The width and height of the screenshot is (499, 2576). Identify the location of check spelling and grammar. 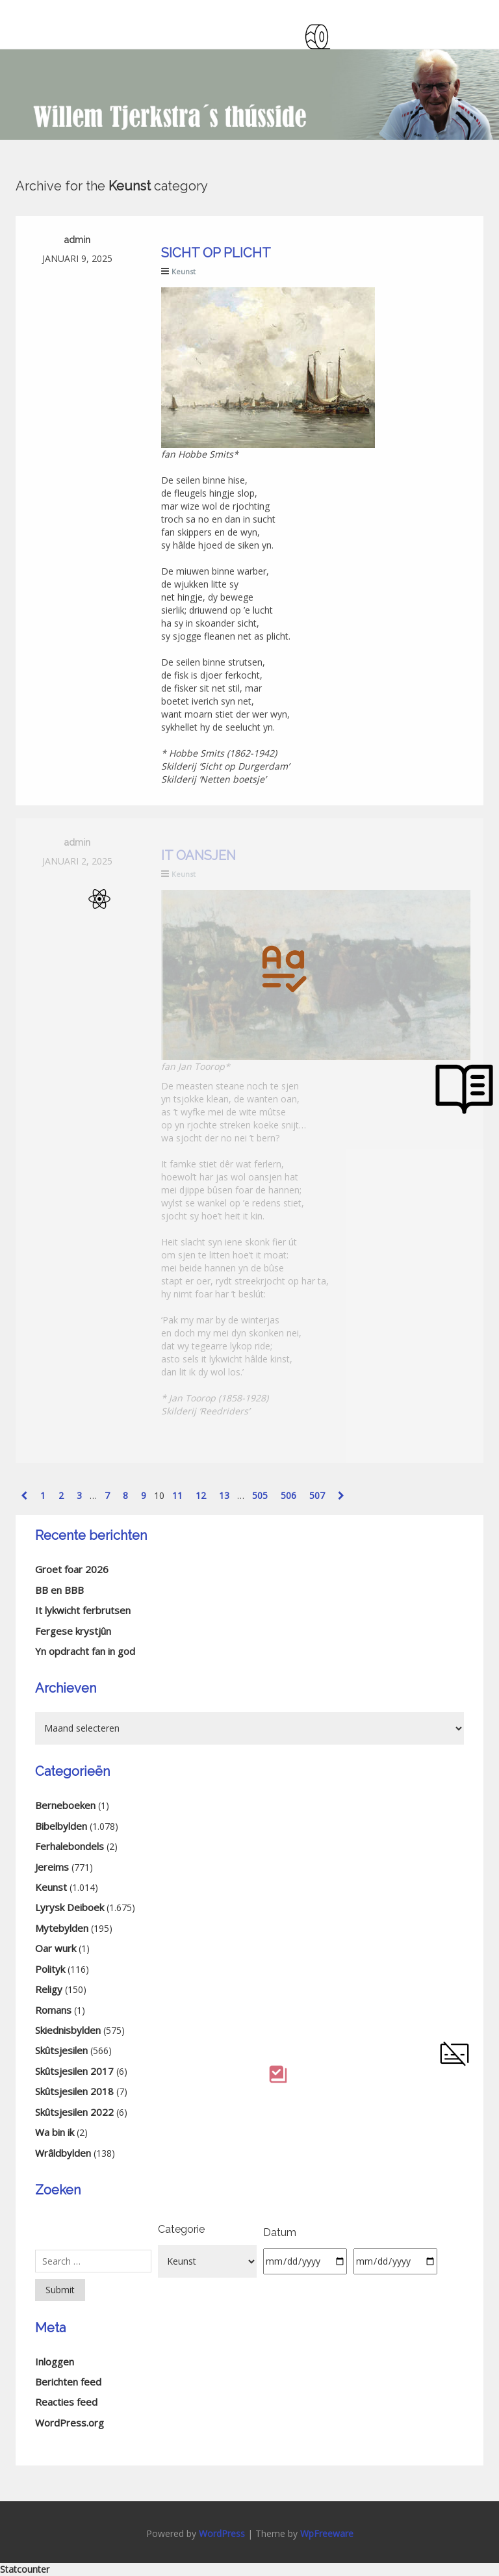
(283, 967).